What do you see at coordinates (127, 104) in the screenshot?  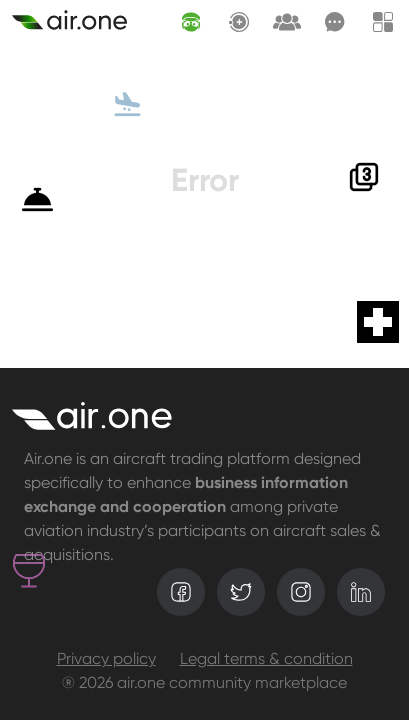 I see `indicates incoming or arriving flight` at bounding box center [127, 104].